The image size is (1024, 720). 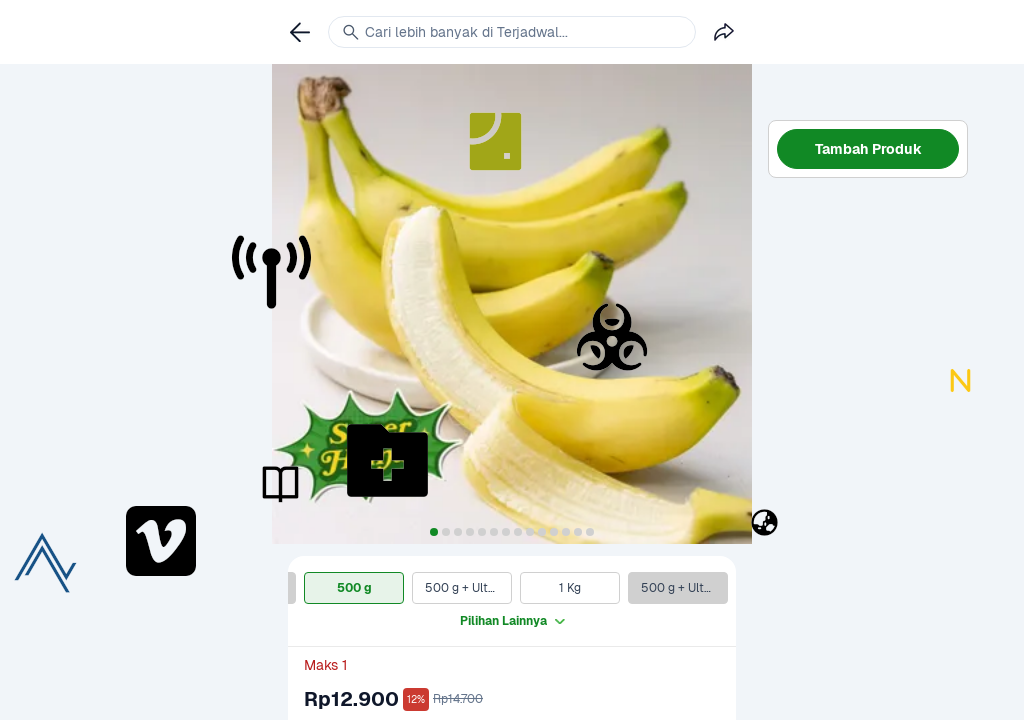 I want to click on indicates hazardous or dangerous content, so click(x=612, y=337).